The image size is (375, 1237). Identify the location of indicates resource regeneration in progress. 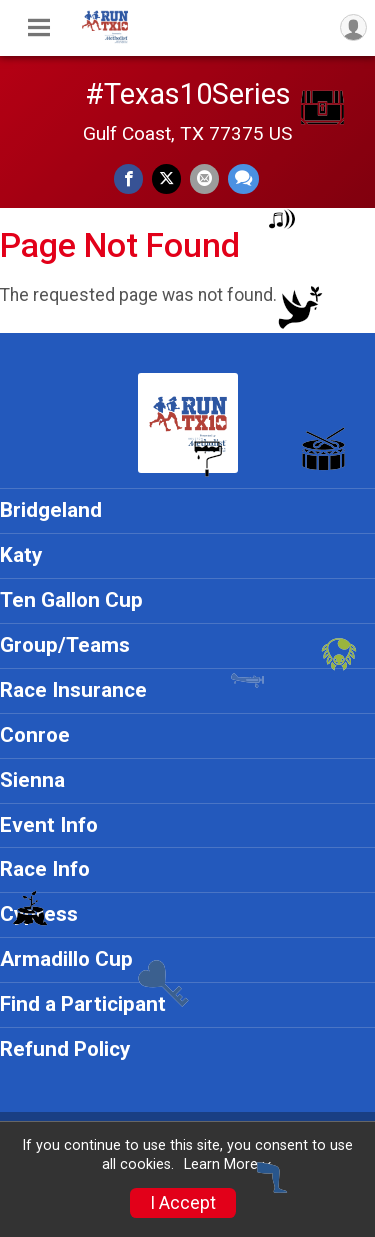
(30, 908).